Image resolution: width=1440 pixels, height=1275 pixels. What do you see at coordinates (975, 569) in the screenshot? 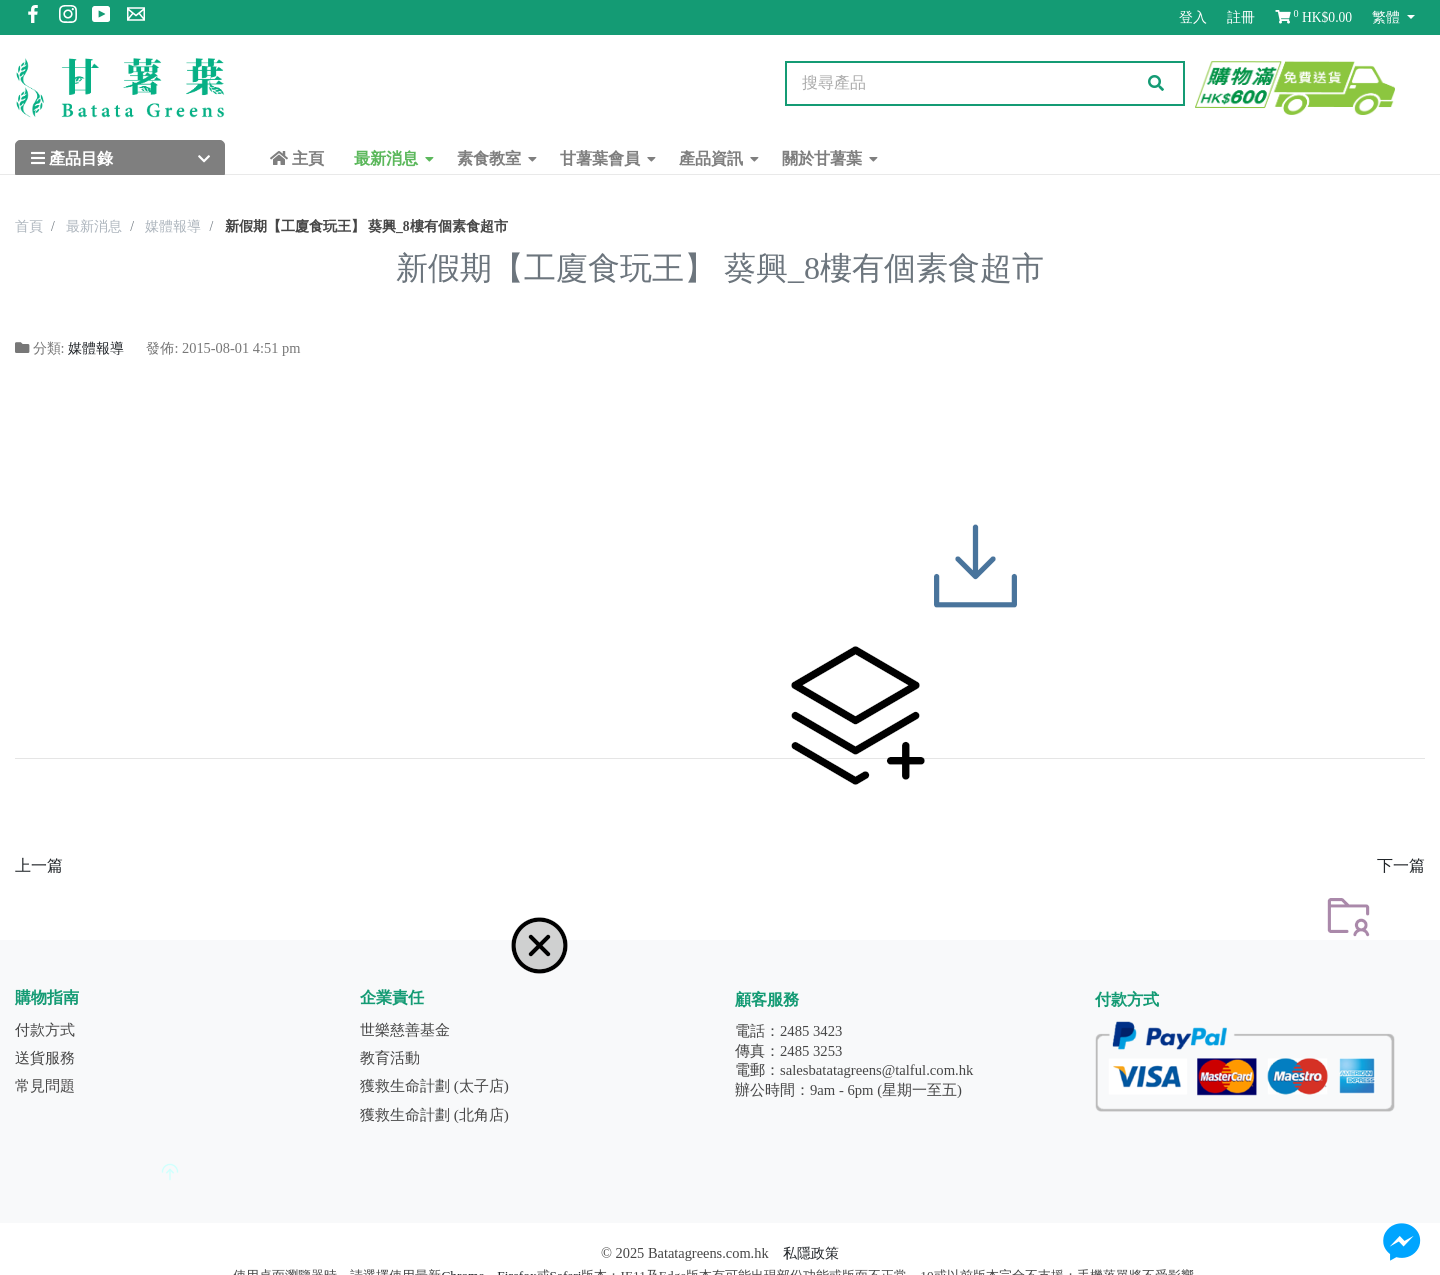
I see `download a file` at bounding box center [975, 569].